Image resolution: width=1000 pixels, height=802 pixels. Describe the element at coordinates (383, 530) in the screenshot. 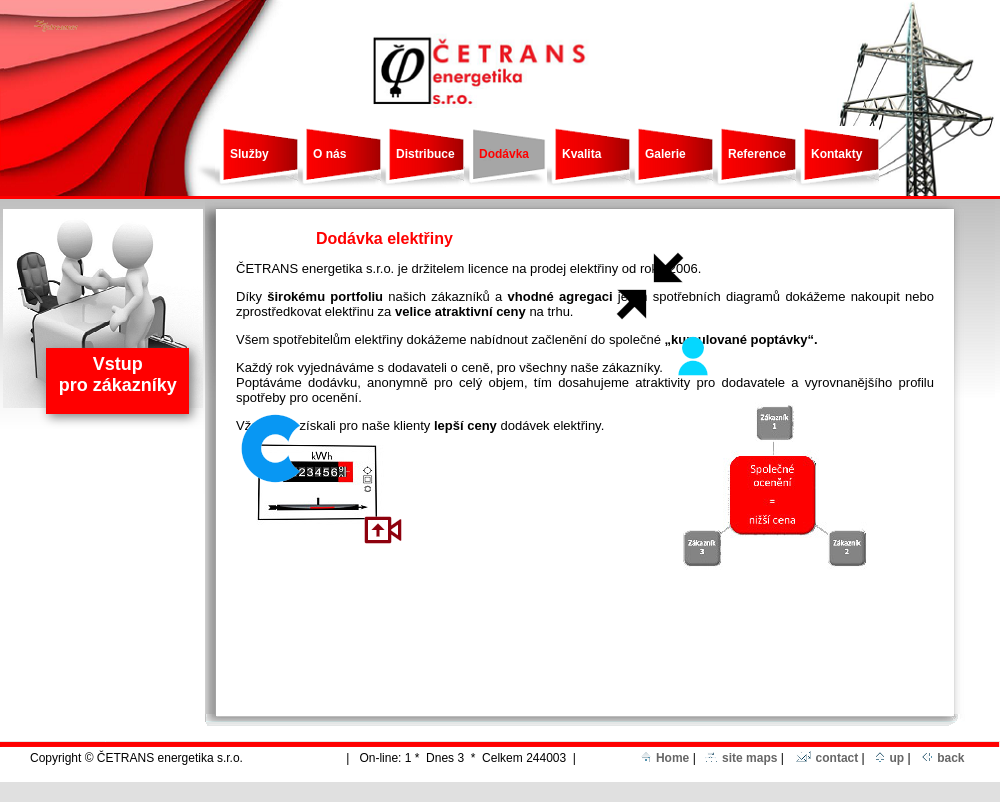

I see `upload a video file` at that location.